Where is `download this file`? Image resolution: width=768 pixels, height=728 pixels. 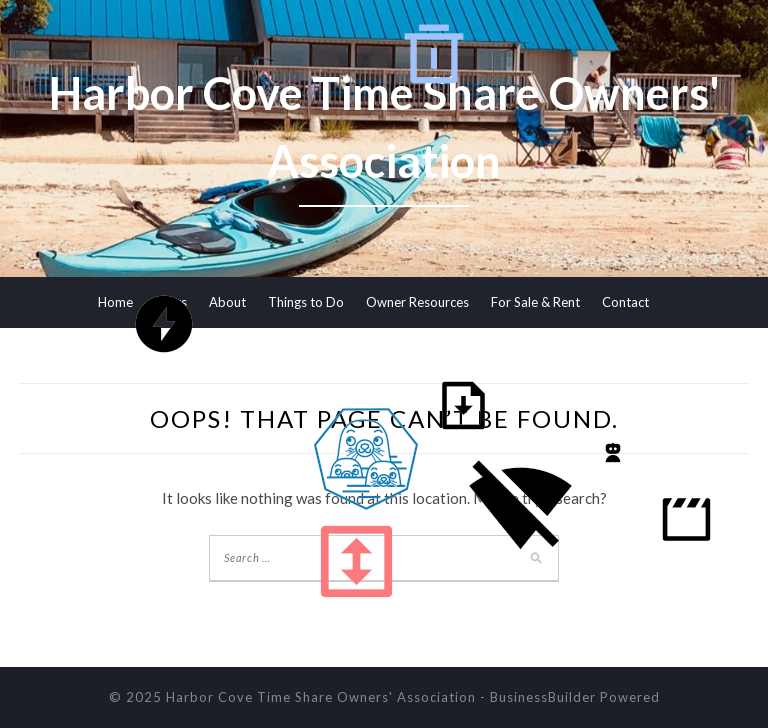 download this file is located at coordinates (463, 405).